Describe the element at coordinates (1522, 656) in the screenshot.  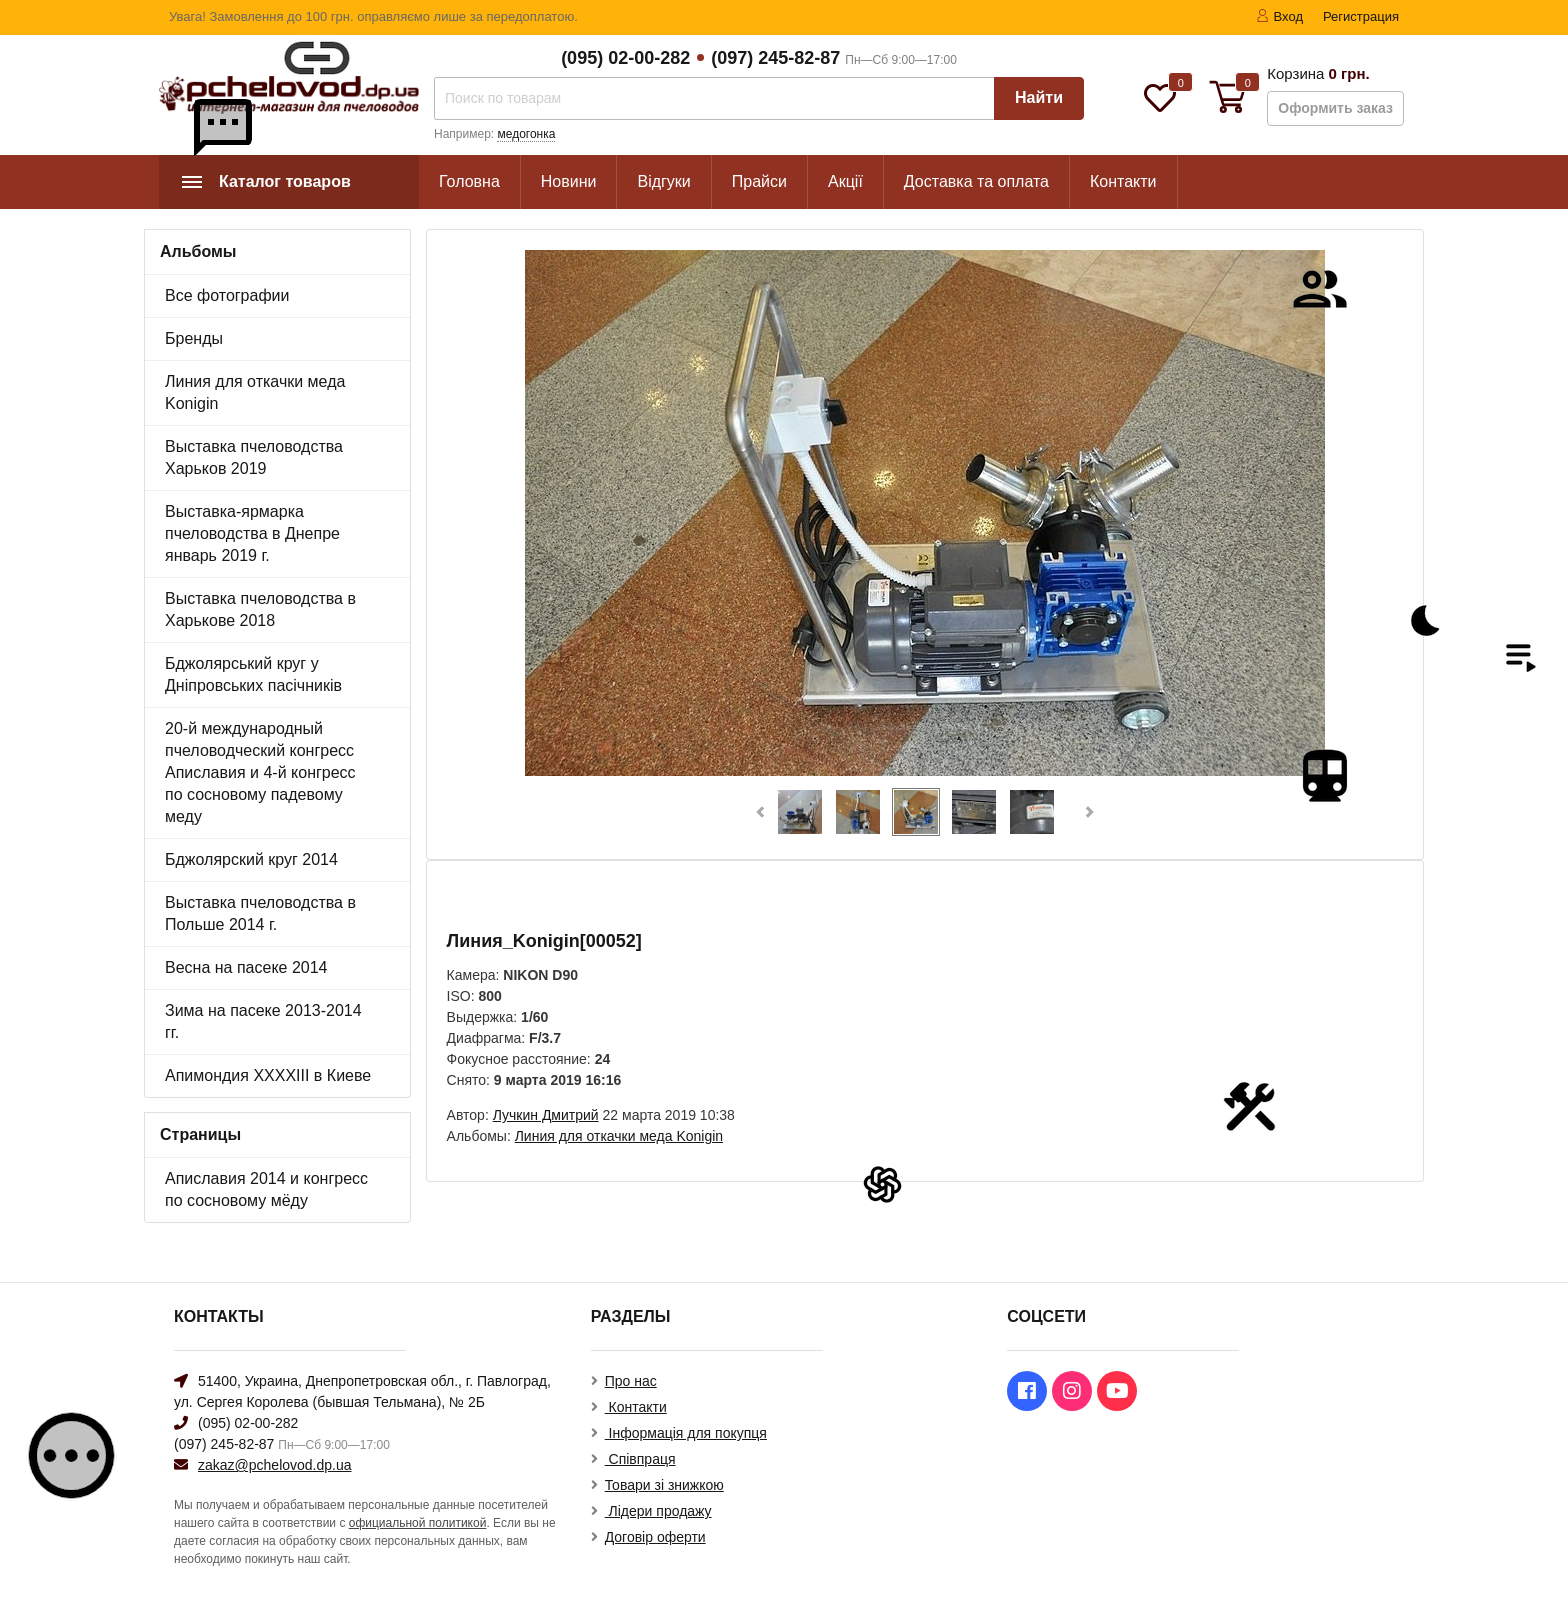
I see `play all items in a playlist` at that location.